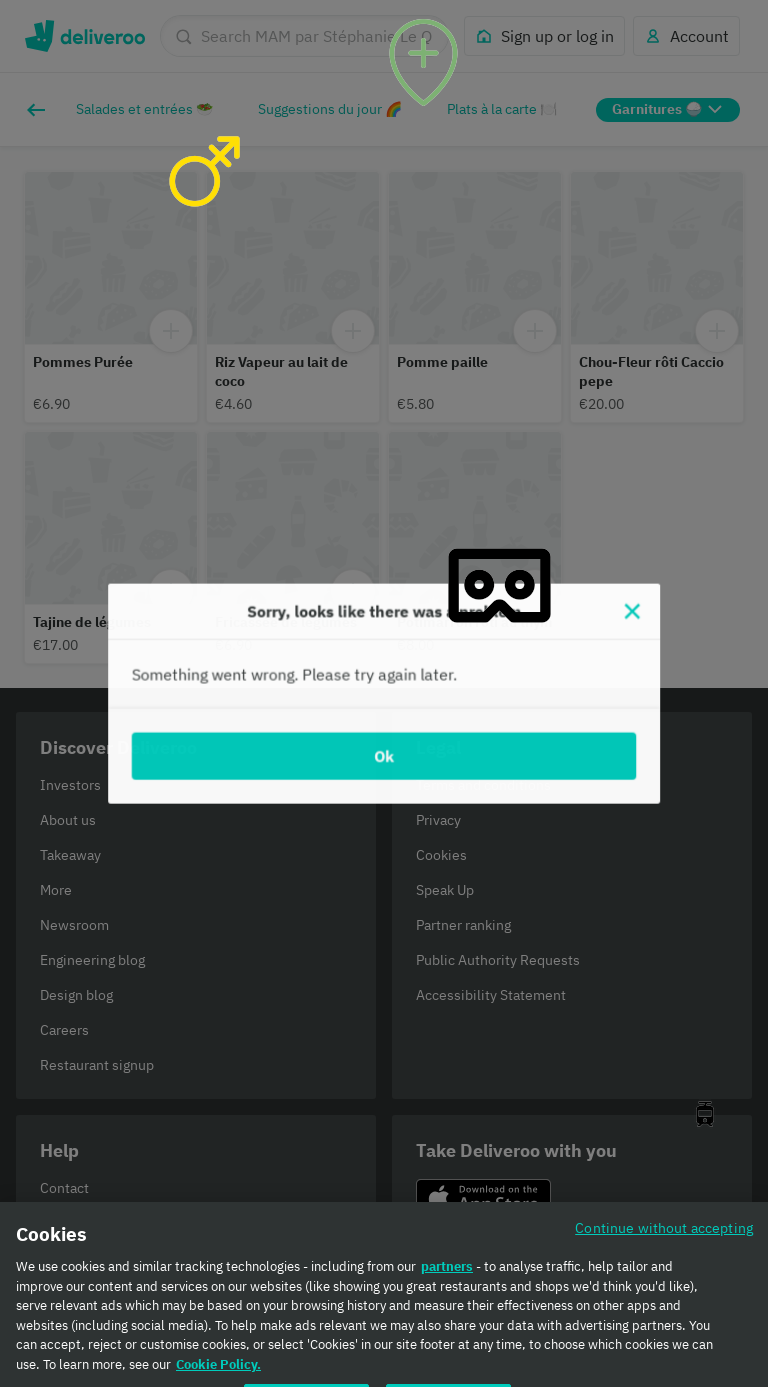 This screenshot has height=1387, width=768. I want to click on launch google cardboard VR experience, so click(499, 585).